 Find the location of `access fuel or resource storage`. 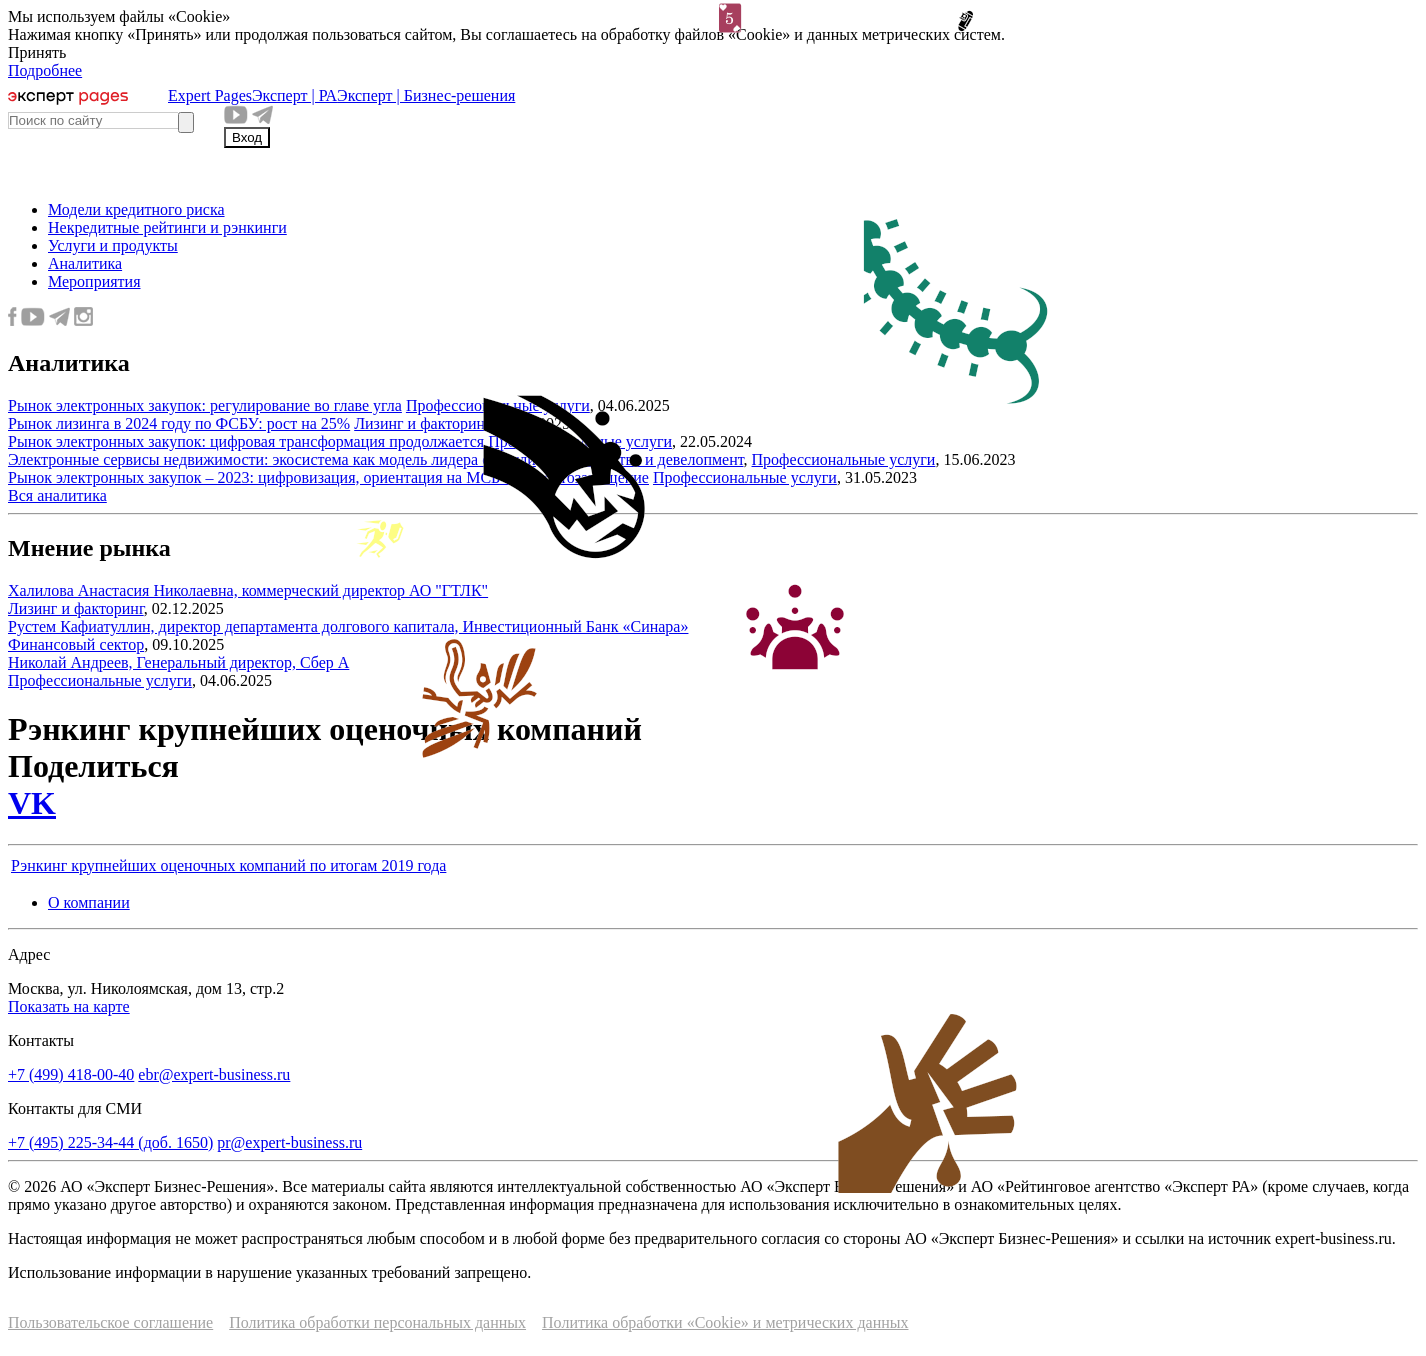

access fuel or resource storage is located at coordinates (966, 21).